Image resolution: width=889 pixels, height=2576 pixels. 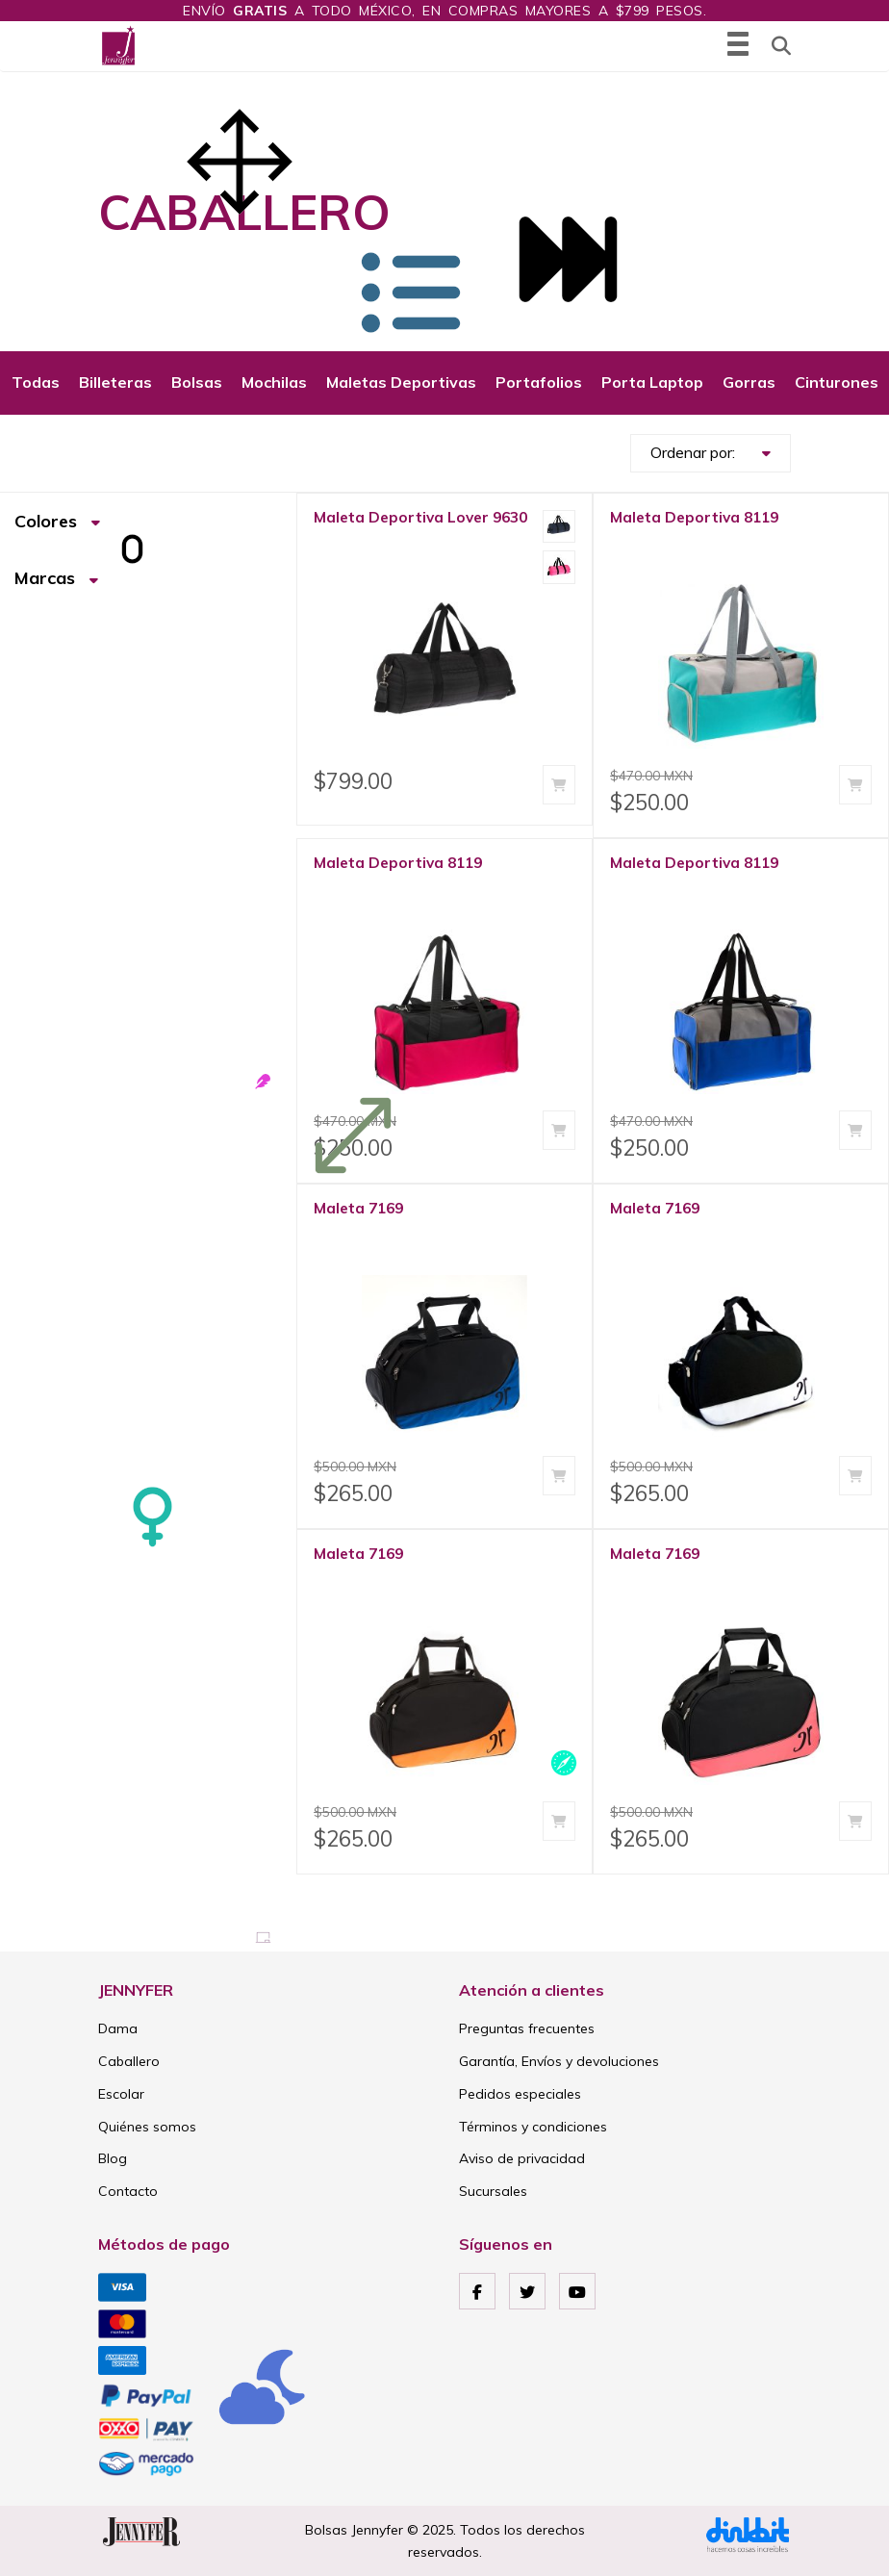 I want to click on indicates female gender option, so click(x=152, y=1515).